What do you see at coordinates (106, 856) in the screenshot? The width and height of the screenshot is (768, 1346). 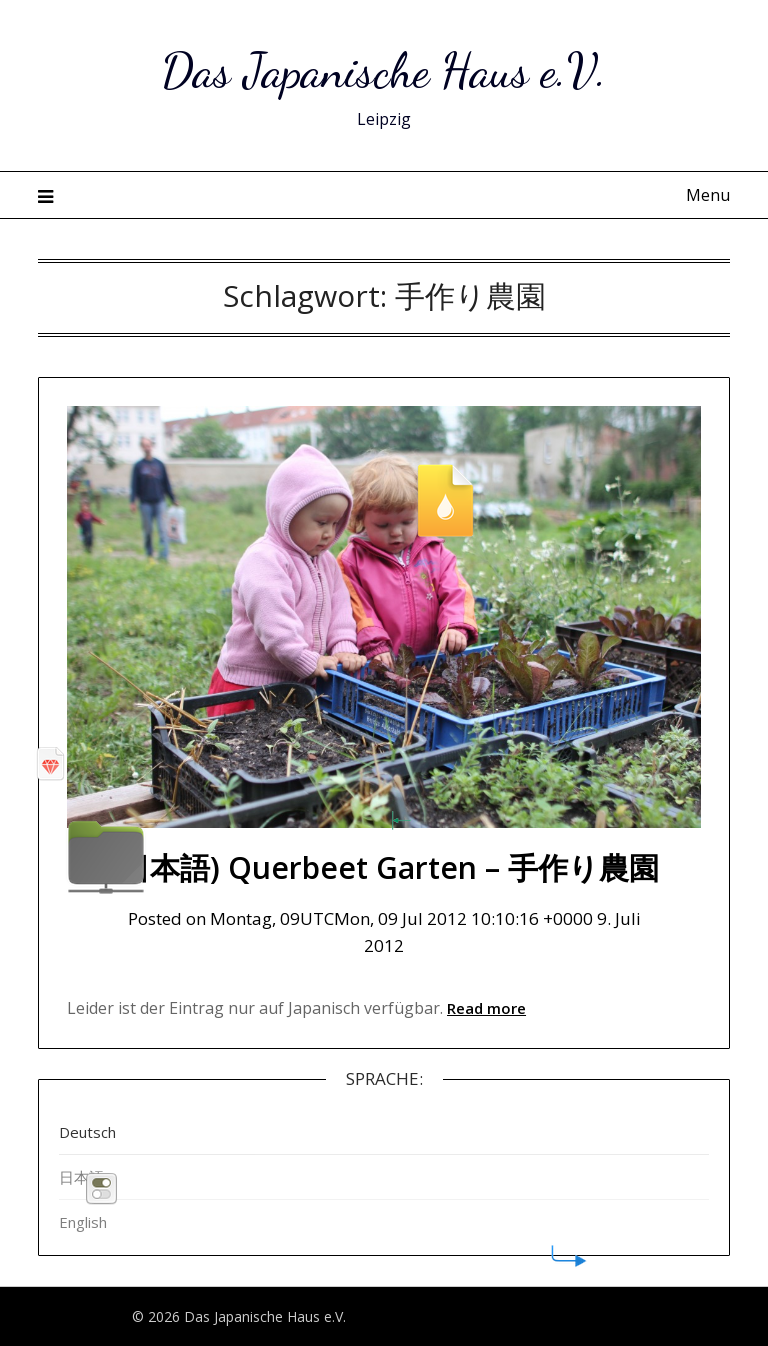 I see `access a remote or network folder` at bounding box center [106, 856].